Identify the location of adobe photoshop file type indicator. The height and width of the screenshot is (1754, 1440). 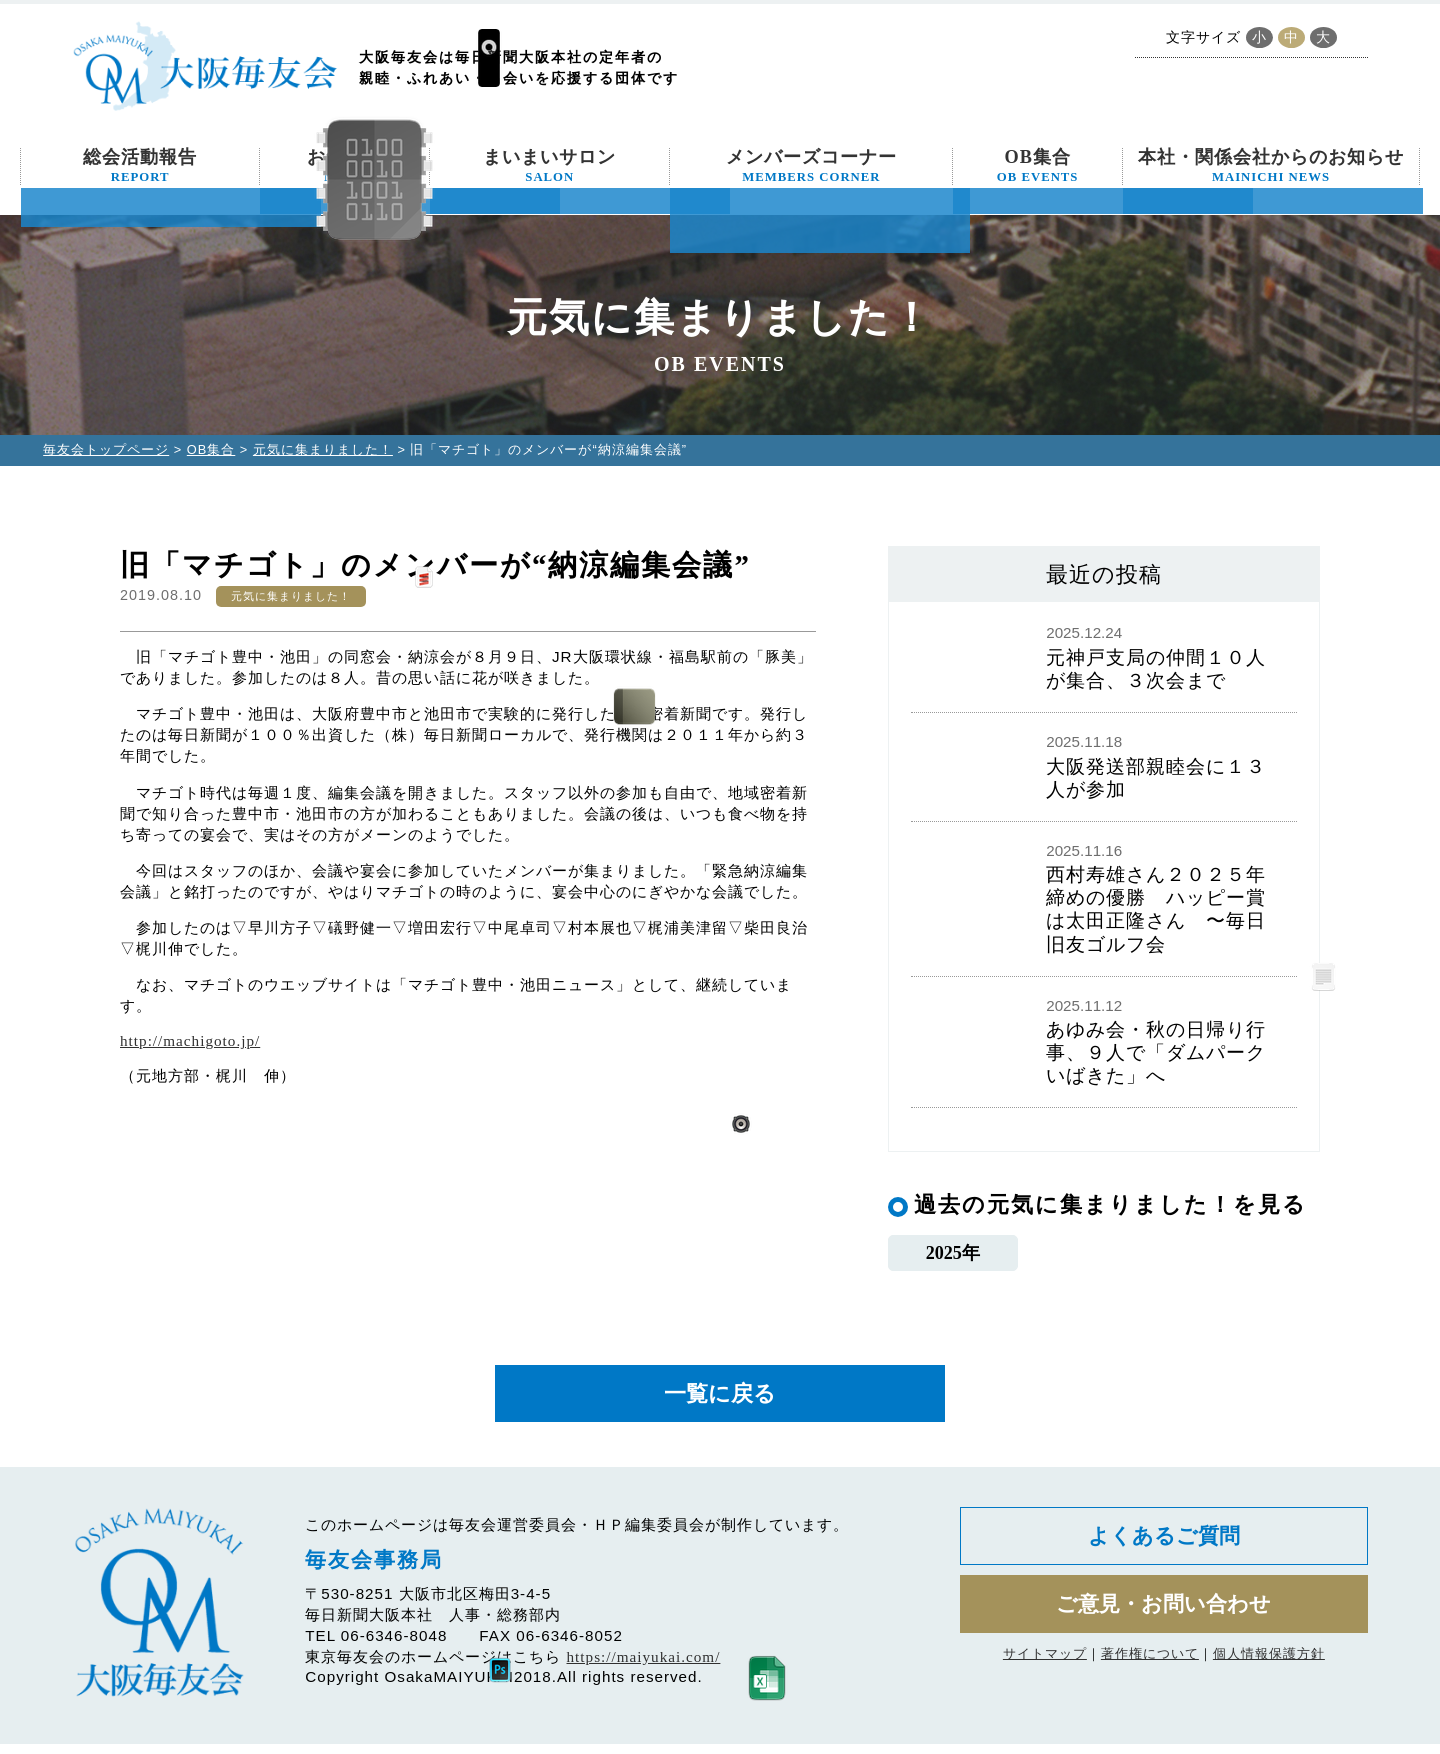
(500, 1670).